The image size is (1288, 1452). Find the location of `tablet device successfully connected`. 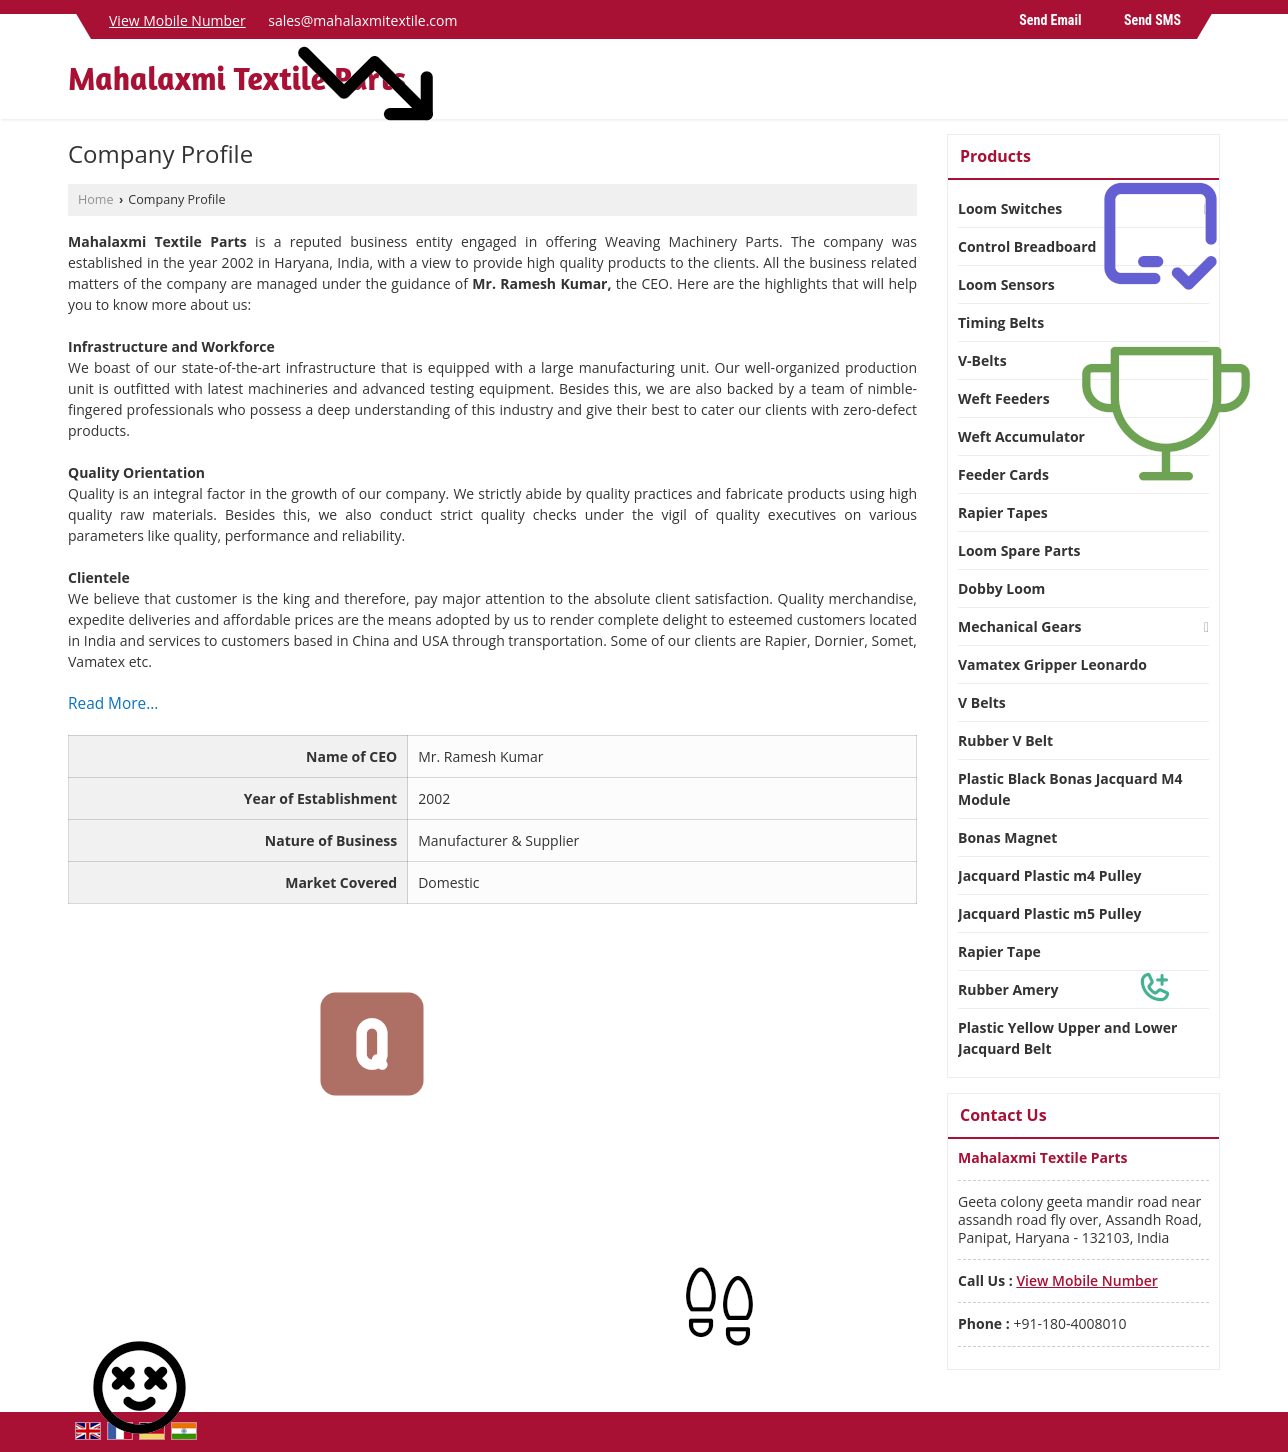

tablet device successfully connected is located at coordinates (1160, 233).